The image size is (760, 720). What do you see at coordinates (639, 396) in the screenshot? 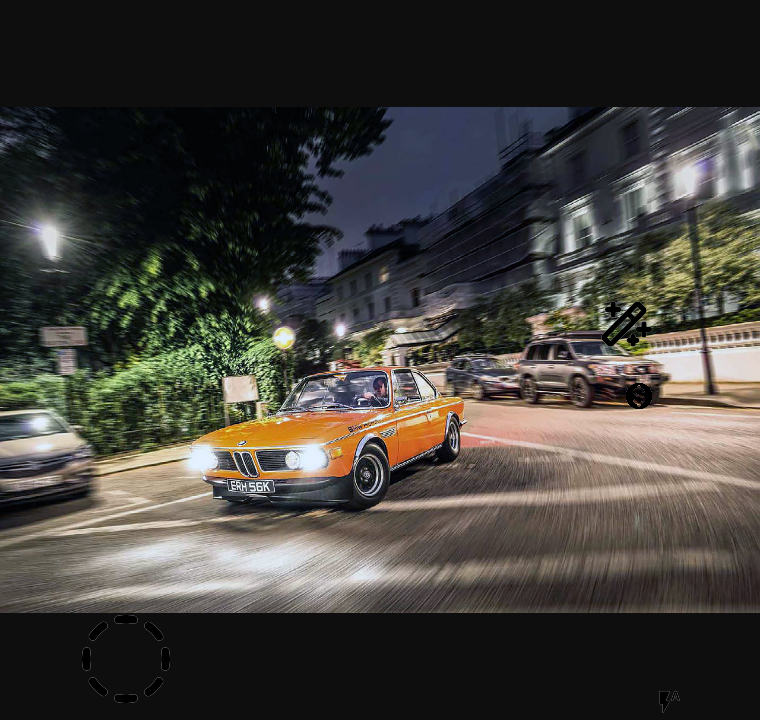
I see `view earnings or account balance` at bounding box center [639, 396].